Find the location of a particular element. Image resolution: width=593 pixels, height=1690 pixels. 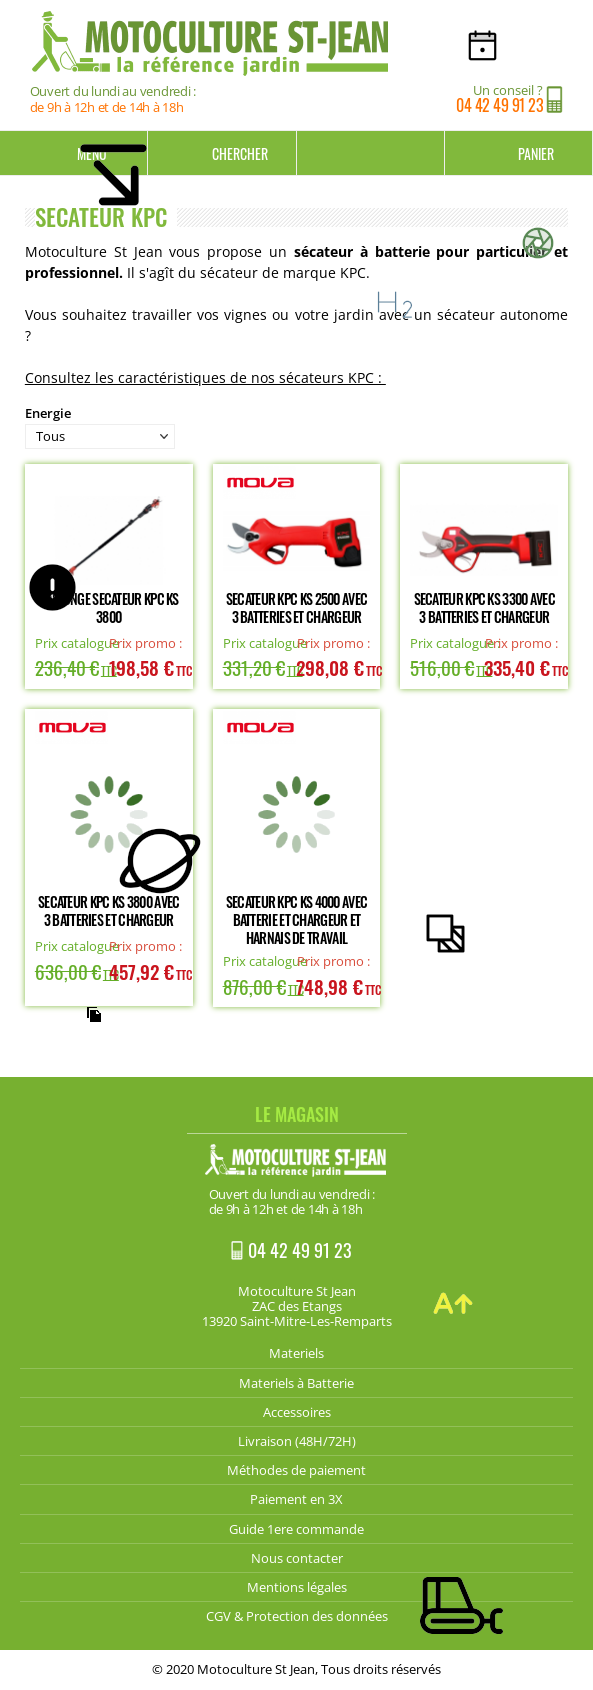

format text as heading level 2 is located at coordinates (393, 304).